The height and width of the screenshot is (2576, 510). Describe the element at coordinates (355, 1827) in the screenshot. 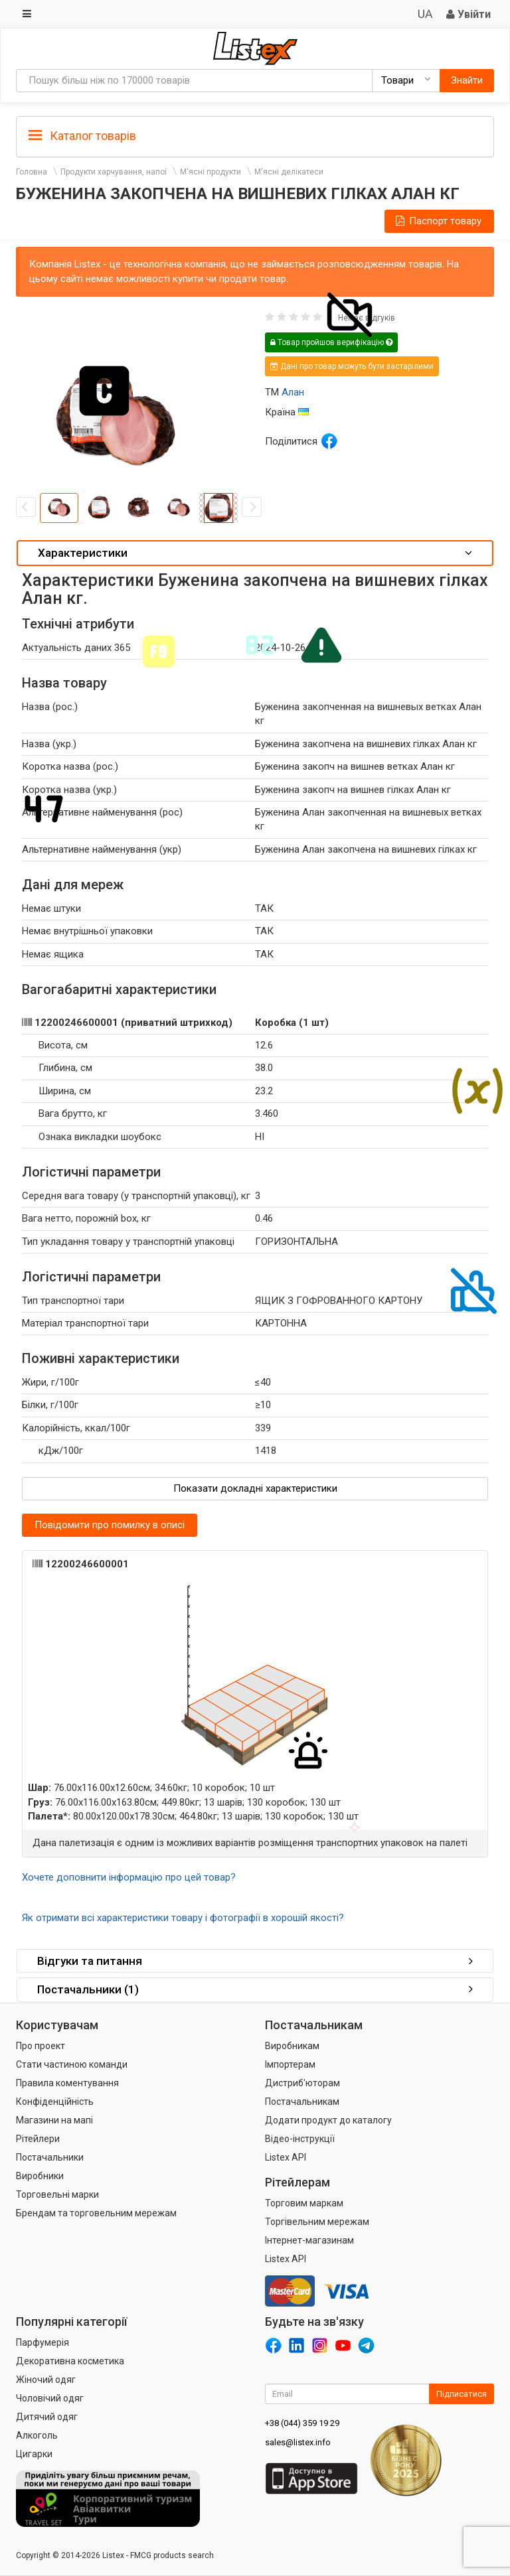

I see `indicates a special or featured item` at that location.